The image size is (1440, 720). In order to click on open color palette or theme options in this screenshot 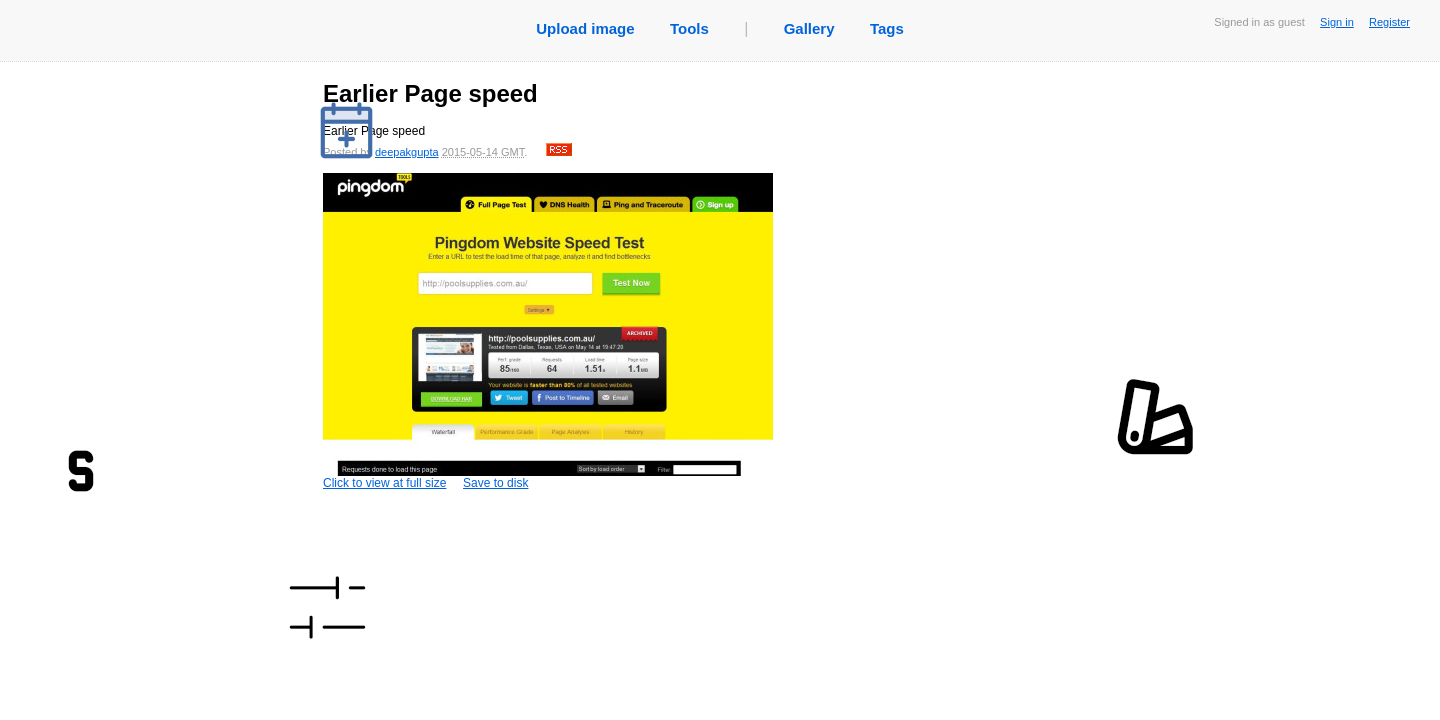, I will do `click(1152, 419)`.